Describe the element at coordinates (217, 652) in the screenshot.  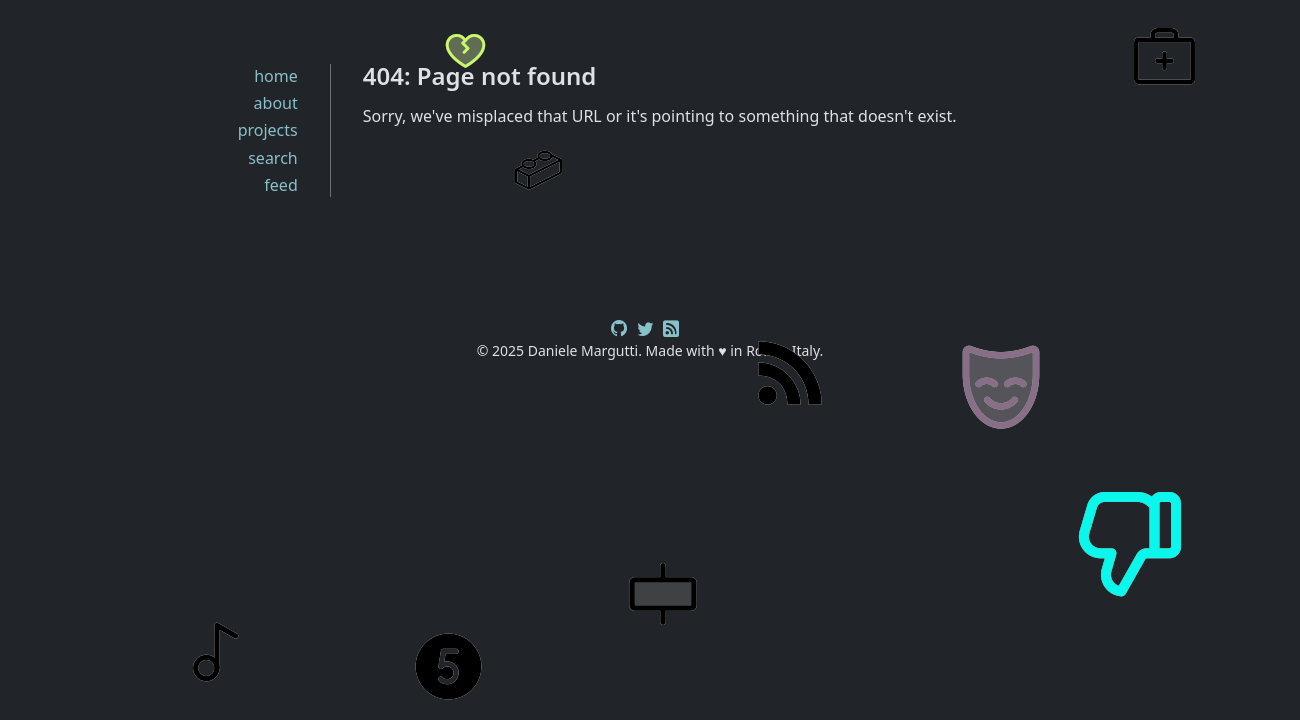
I see `access music library or player` at that location.